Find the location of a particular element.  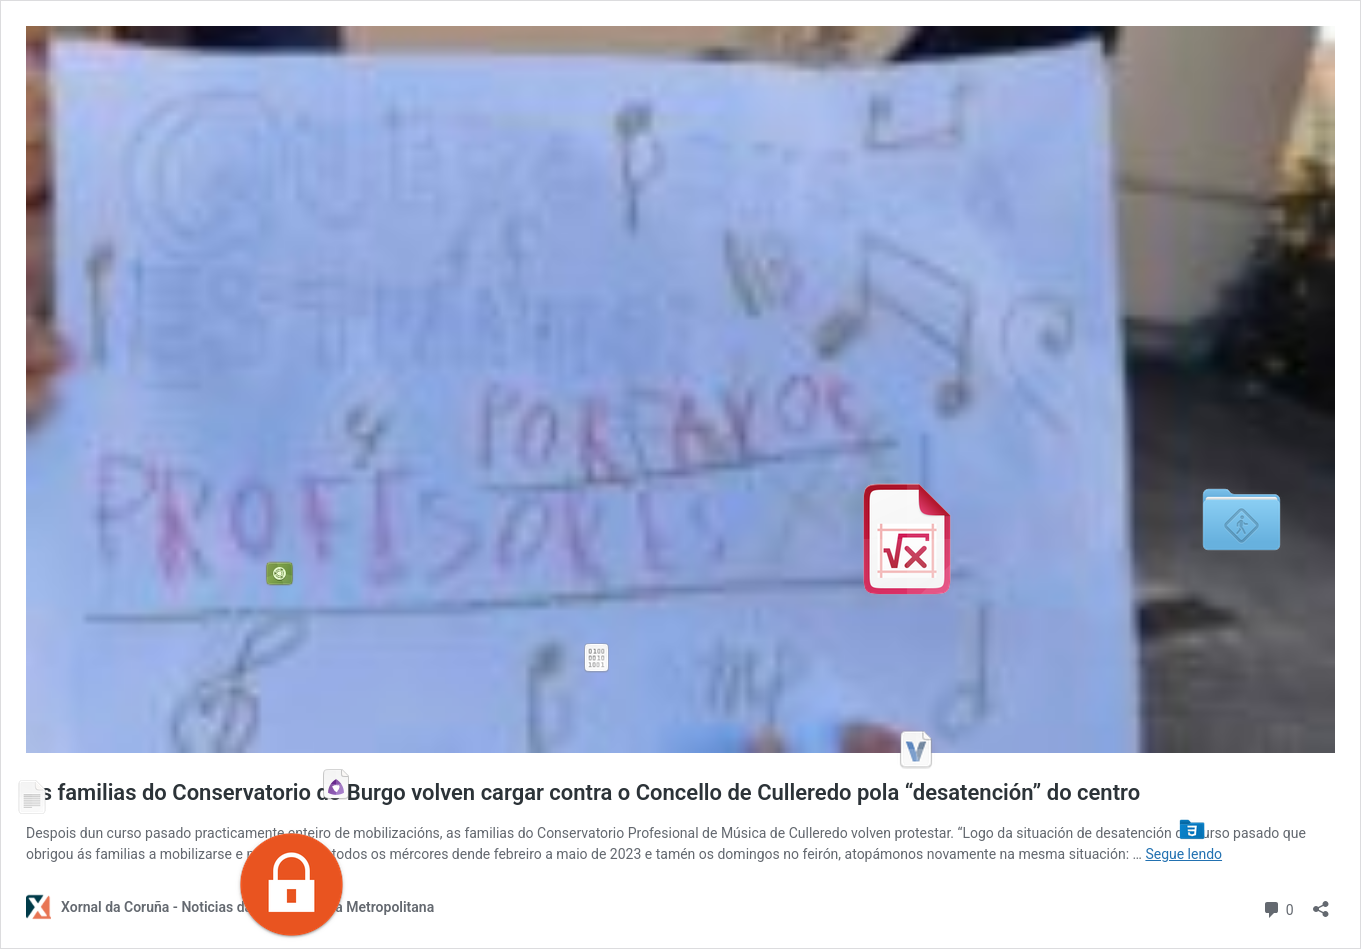

access screen lock or security settings is located at coordinates (291, 884).